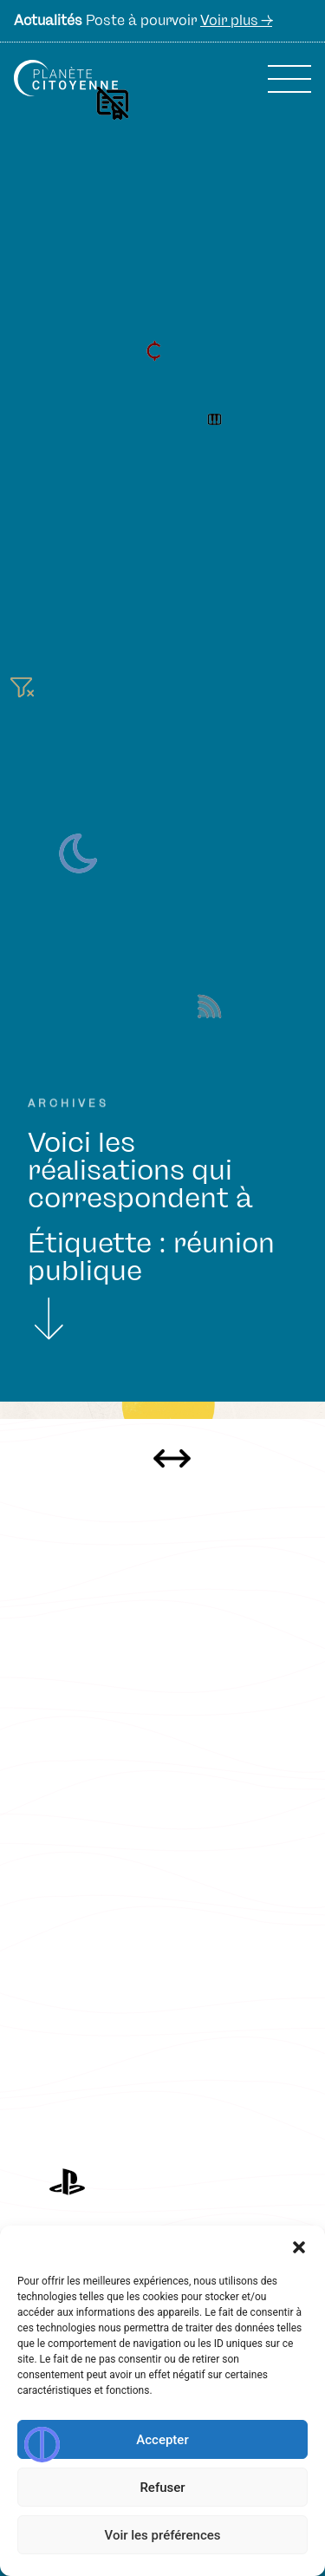  Describe the element at coordinates (208, 1007) in the screenshot. I see `subscribe to RSS feed` at that location.